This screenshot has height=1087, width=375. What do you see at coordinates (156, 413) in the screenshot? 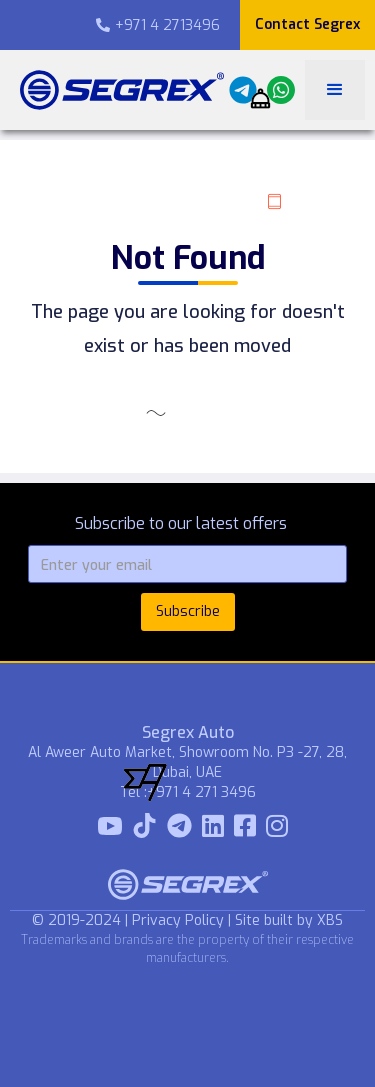
I see `indicates an approximate or estimated value` at bounding box center [156, 413].